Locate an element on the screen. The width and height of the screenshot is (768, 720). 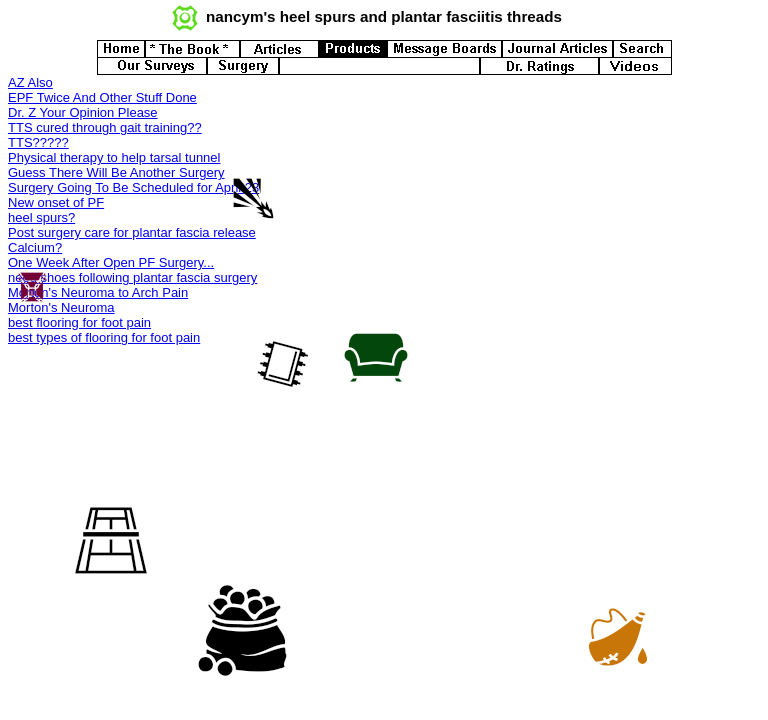
view your coin pouch or in-game currency is located at coordinates (242, 630).